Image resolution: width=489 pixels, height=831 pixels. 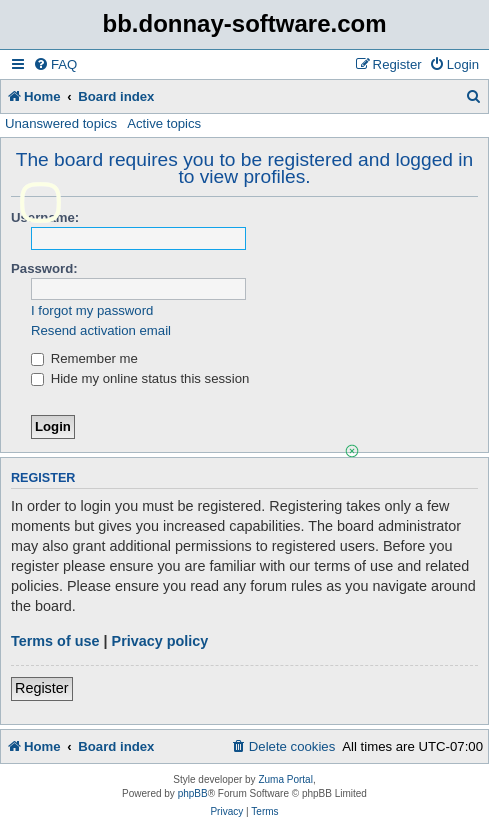 I want to click on placeholder shape for app icons or thumbnails, so click(x=40, y=202).